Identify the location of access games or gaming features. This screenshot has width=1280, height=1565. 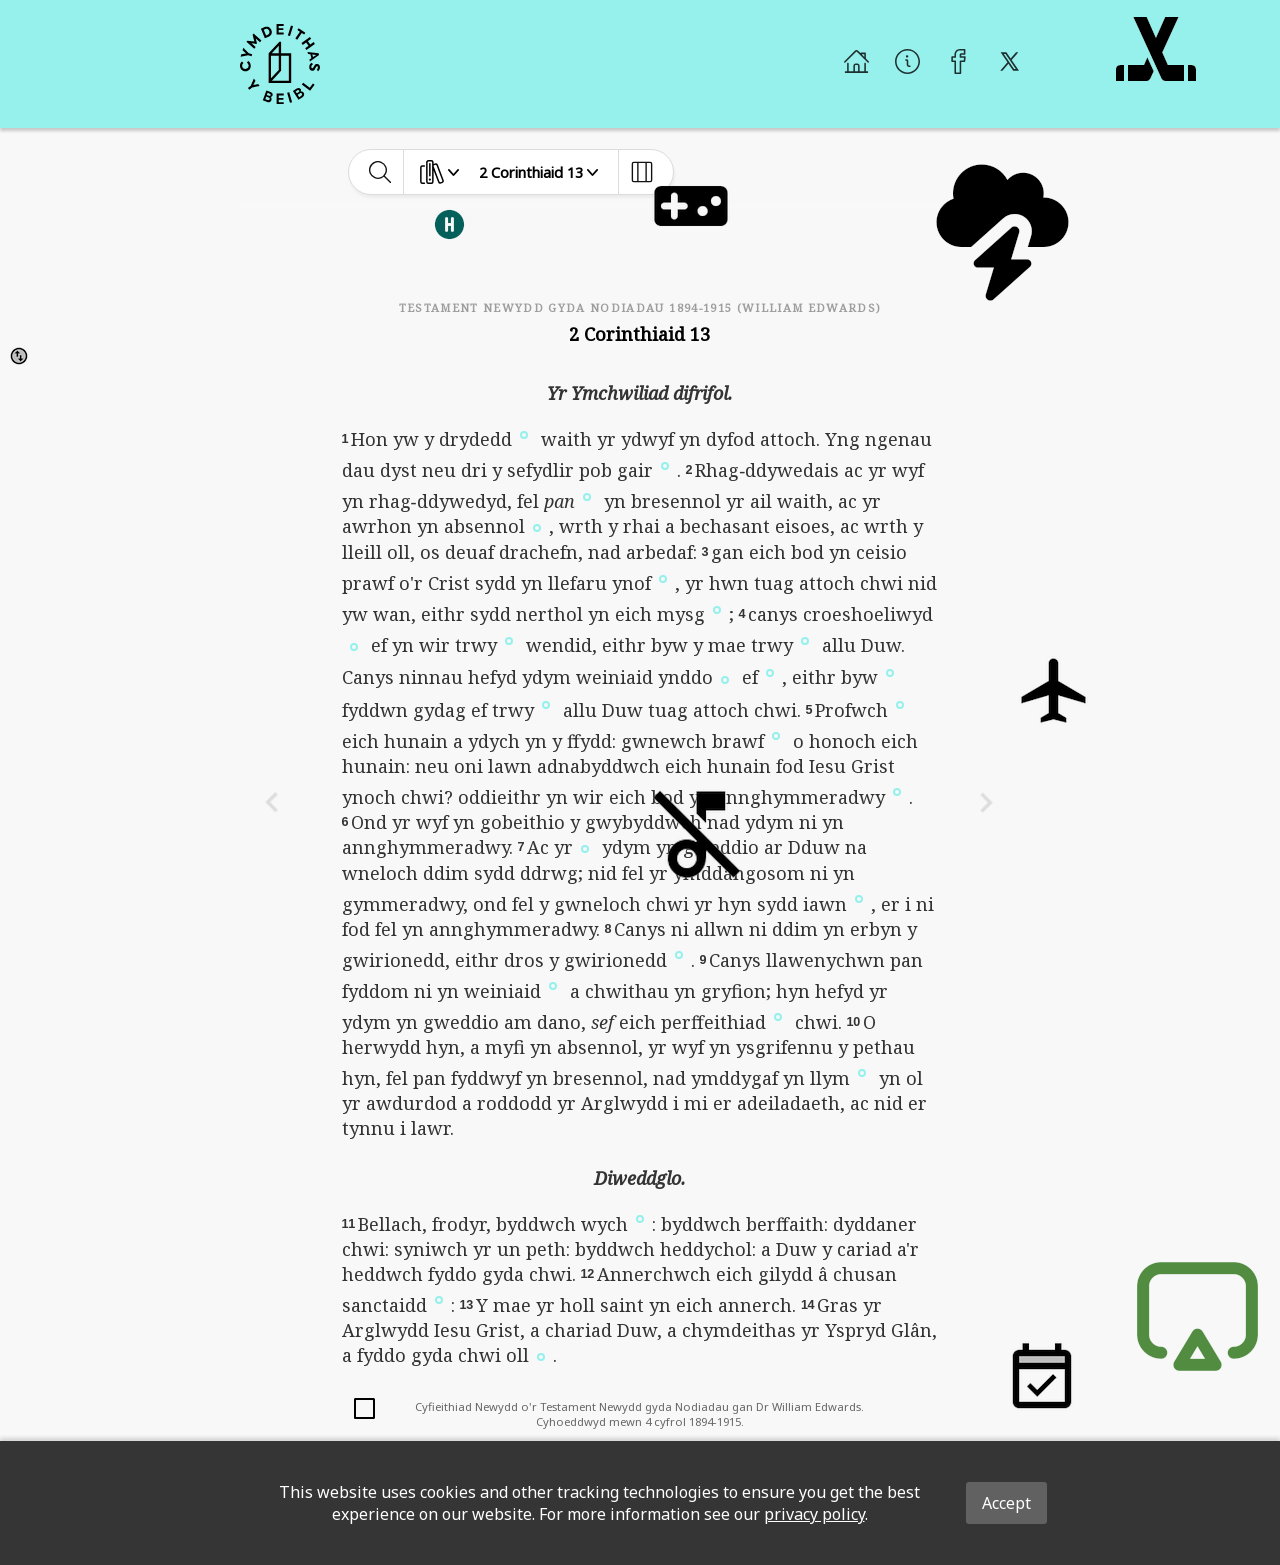
(691, 206).